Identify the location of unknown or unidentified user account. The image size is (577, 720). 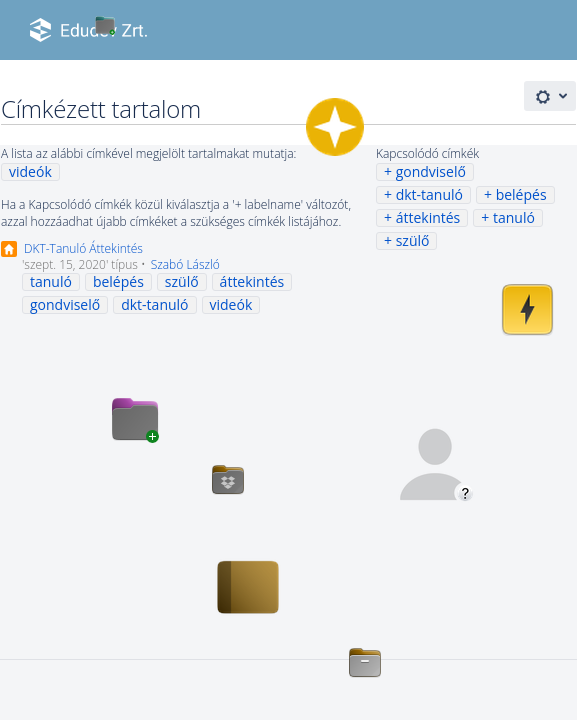
(435, 464).